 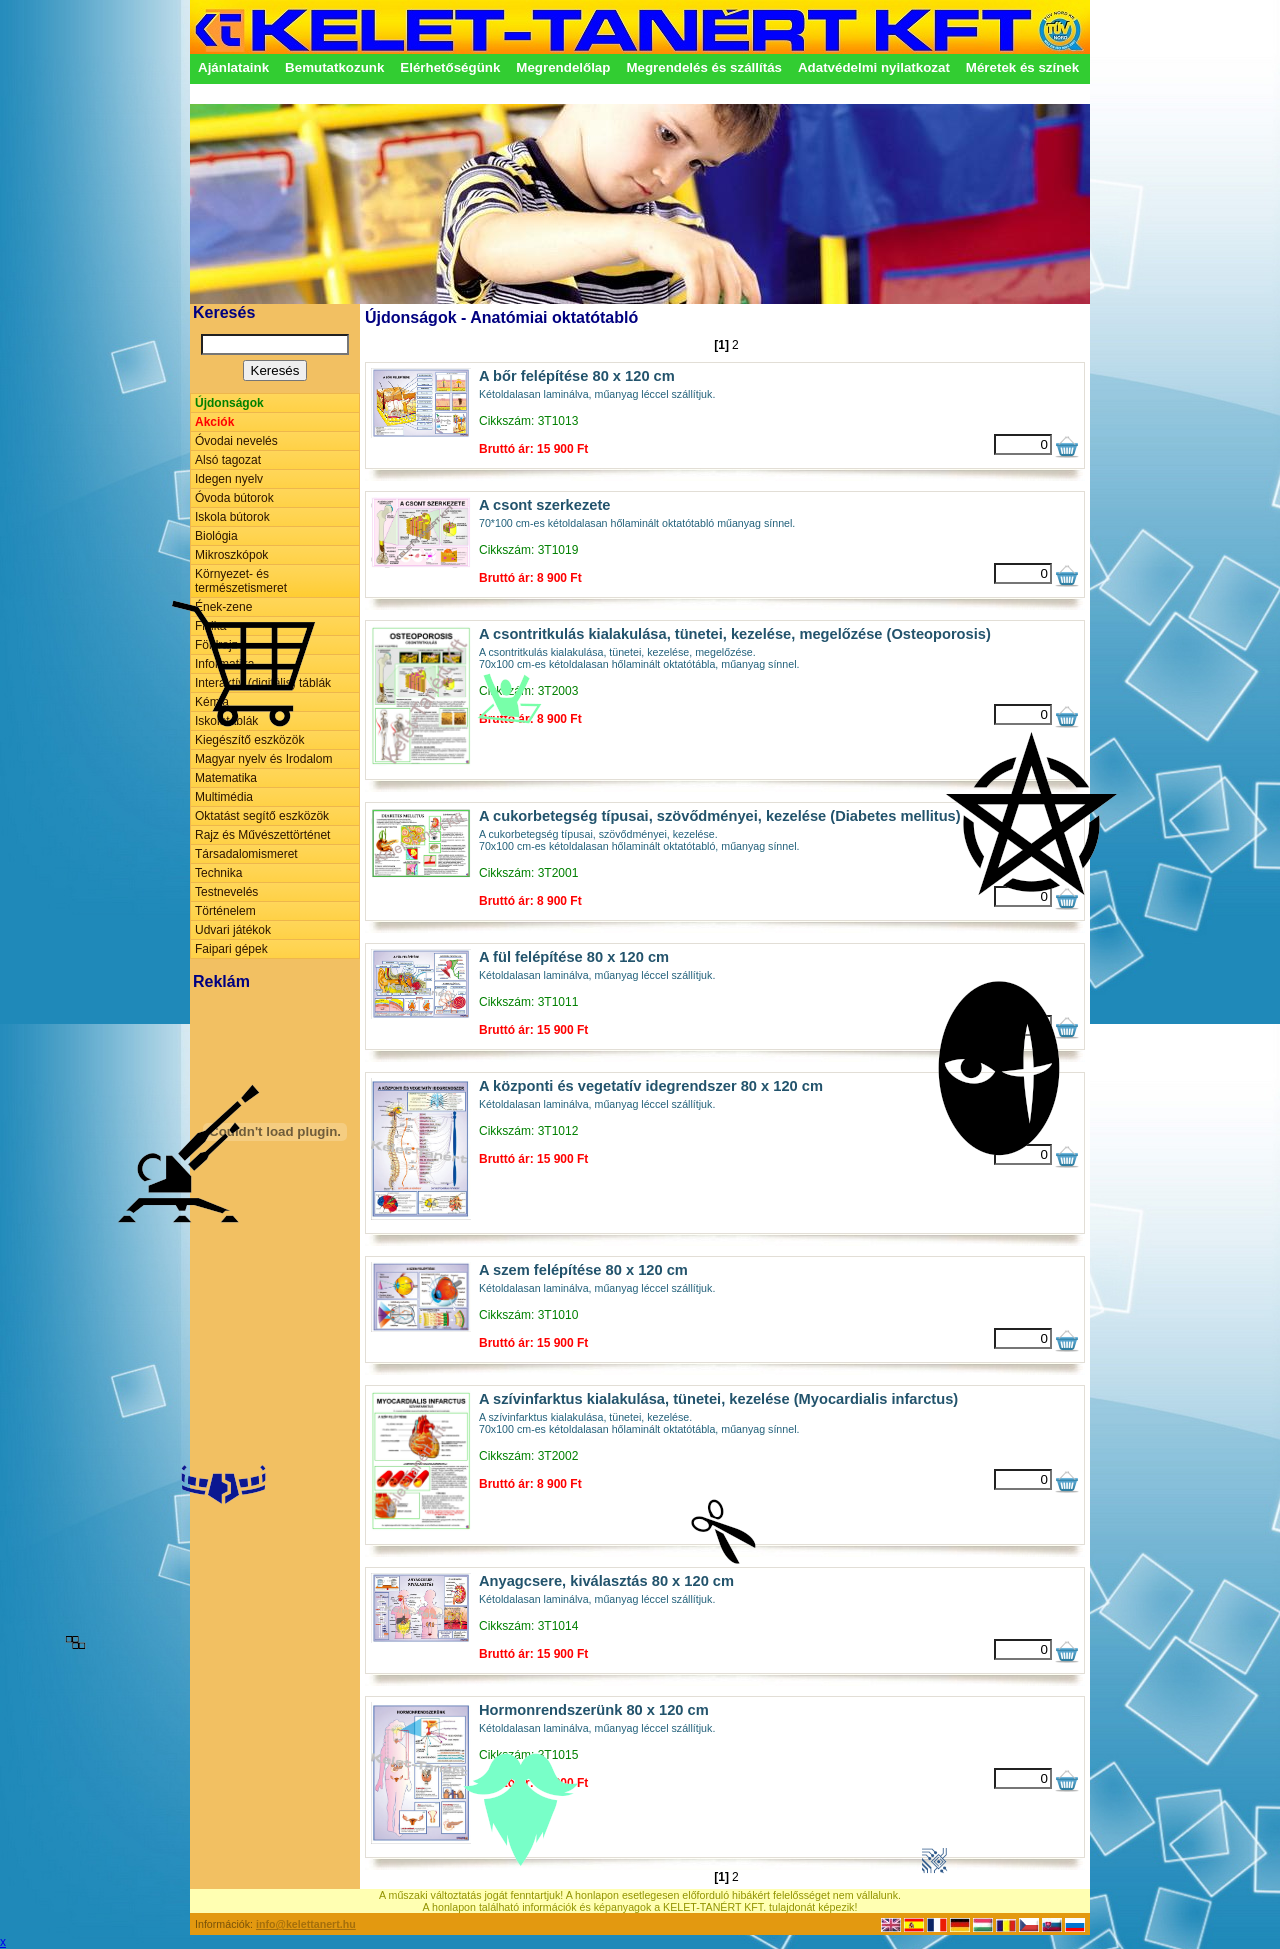 What do you see at coordinates (509, 698) in the screenshot?
I see `access a hidden passage or secret area` at bounding box center [509, 698].